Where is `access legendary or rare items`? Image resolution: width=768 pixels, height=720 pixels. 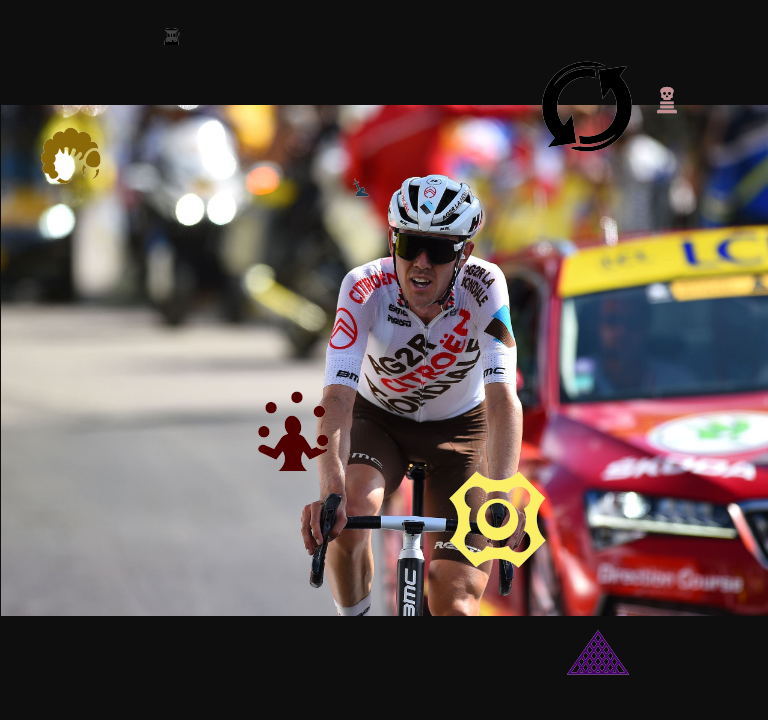
access legendary or rare items is located at coordinates (360, 187).